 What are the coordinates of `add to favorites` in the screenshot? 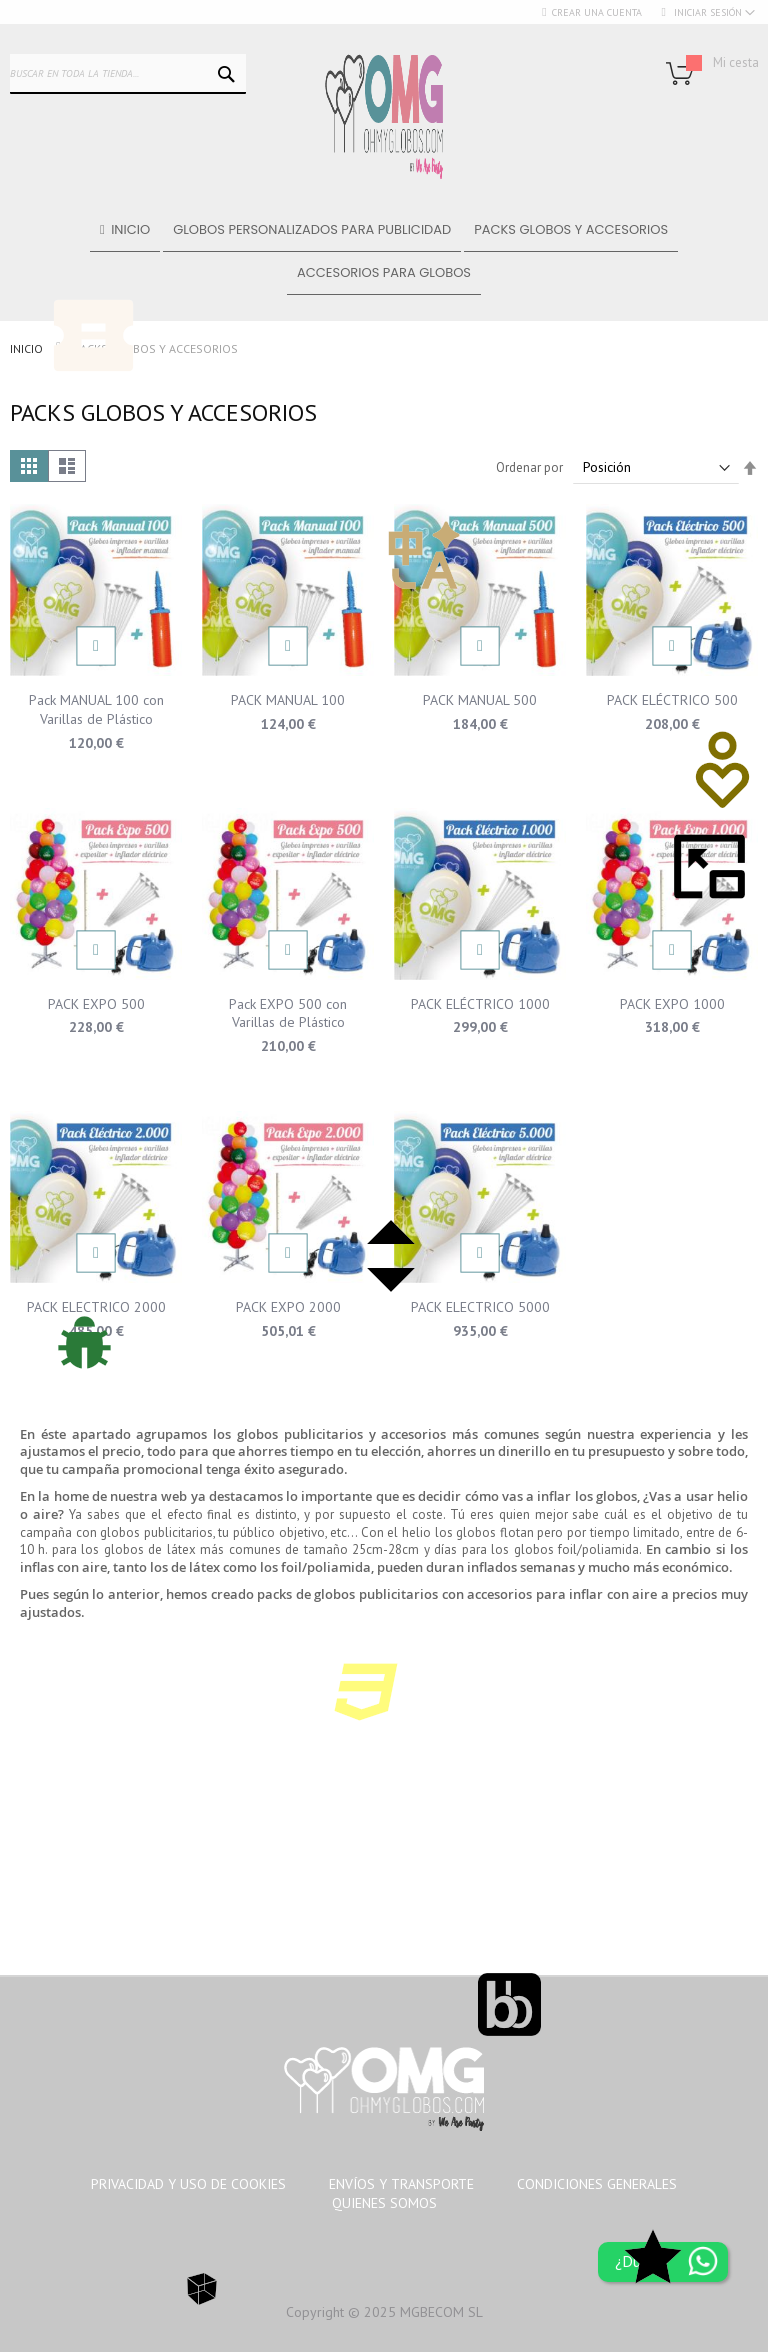 It's located at (653, 2258).